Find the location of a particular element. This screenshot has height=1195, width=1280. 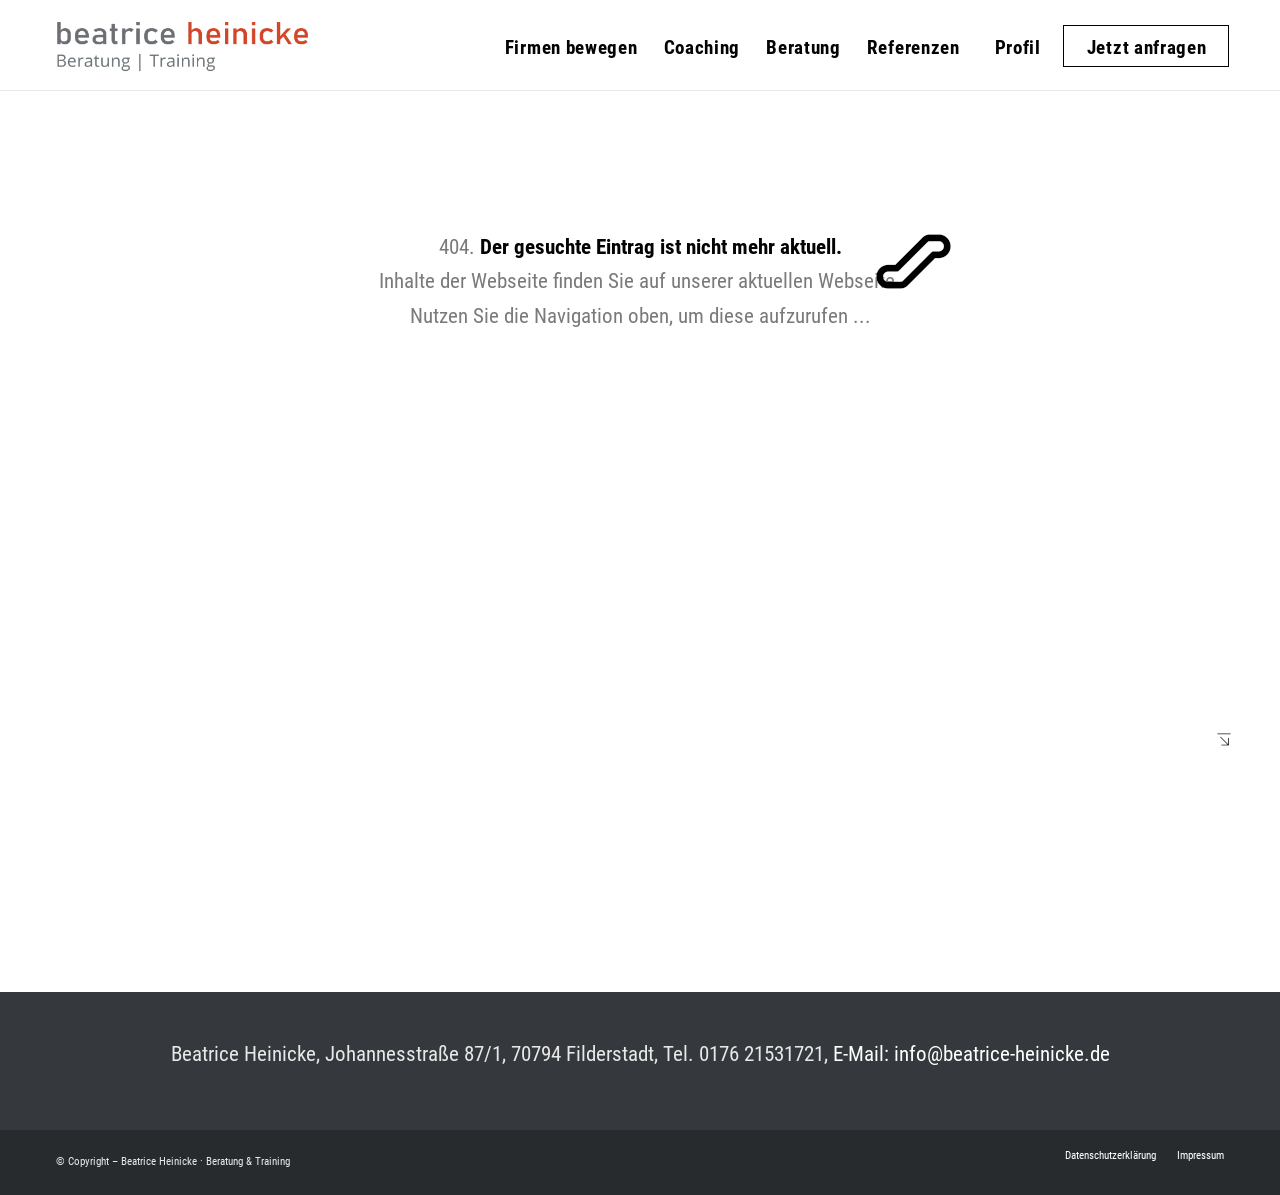

move item to bottom-right corner is located at coordinates (1224, 740).